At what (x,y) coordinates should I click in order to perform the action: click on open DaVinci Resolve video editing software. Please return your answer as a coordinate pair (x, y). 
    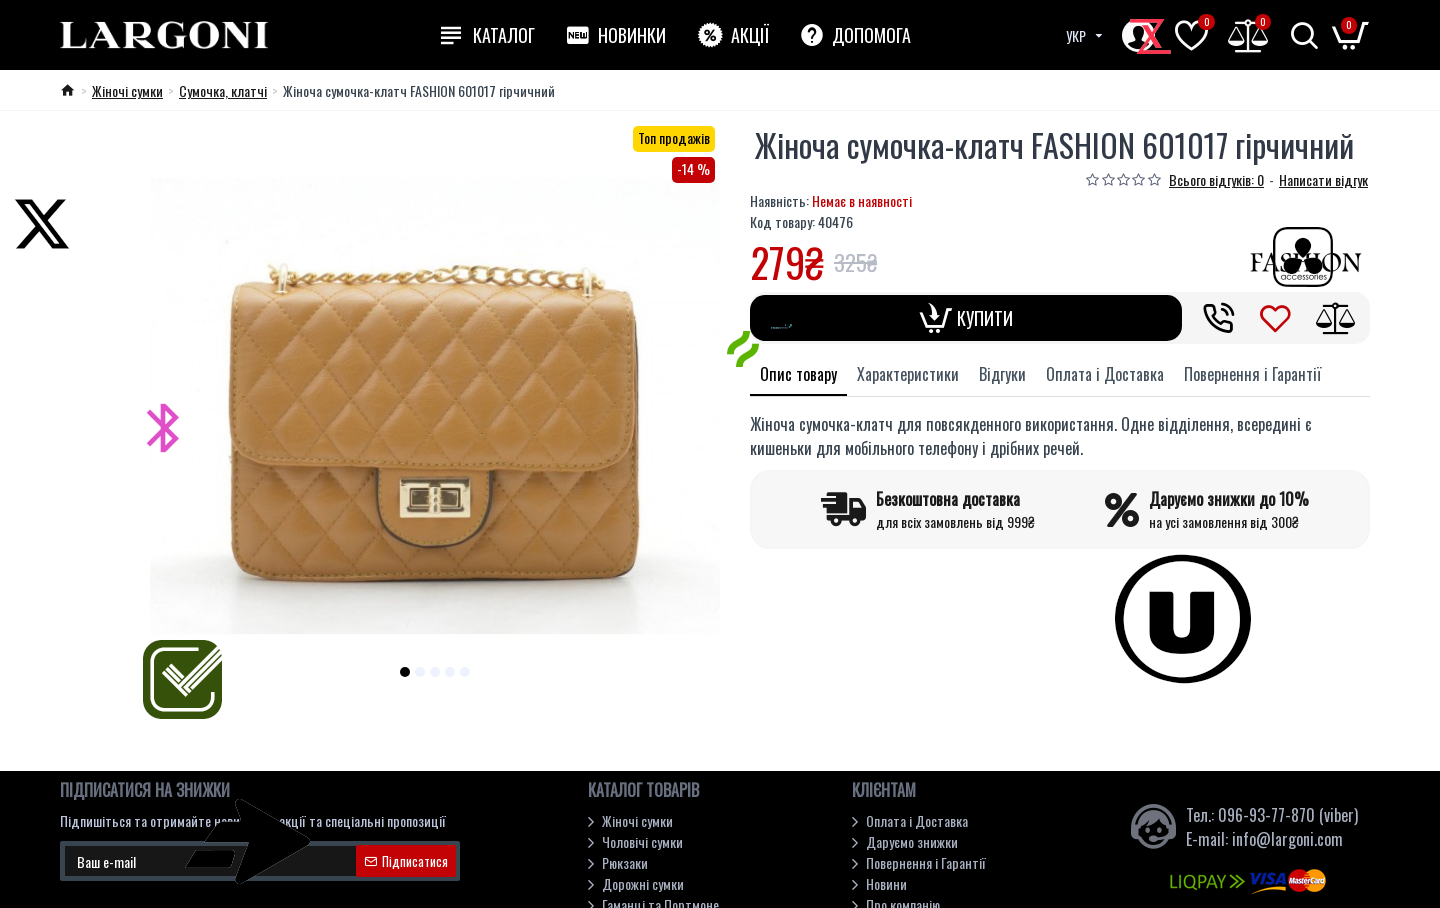
    Looking at the image, I should click on (1303, 257).